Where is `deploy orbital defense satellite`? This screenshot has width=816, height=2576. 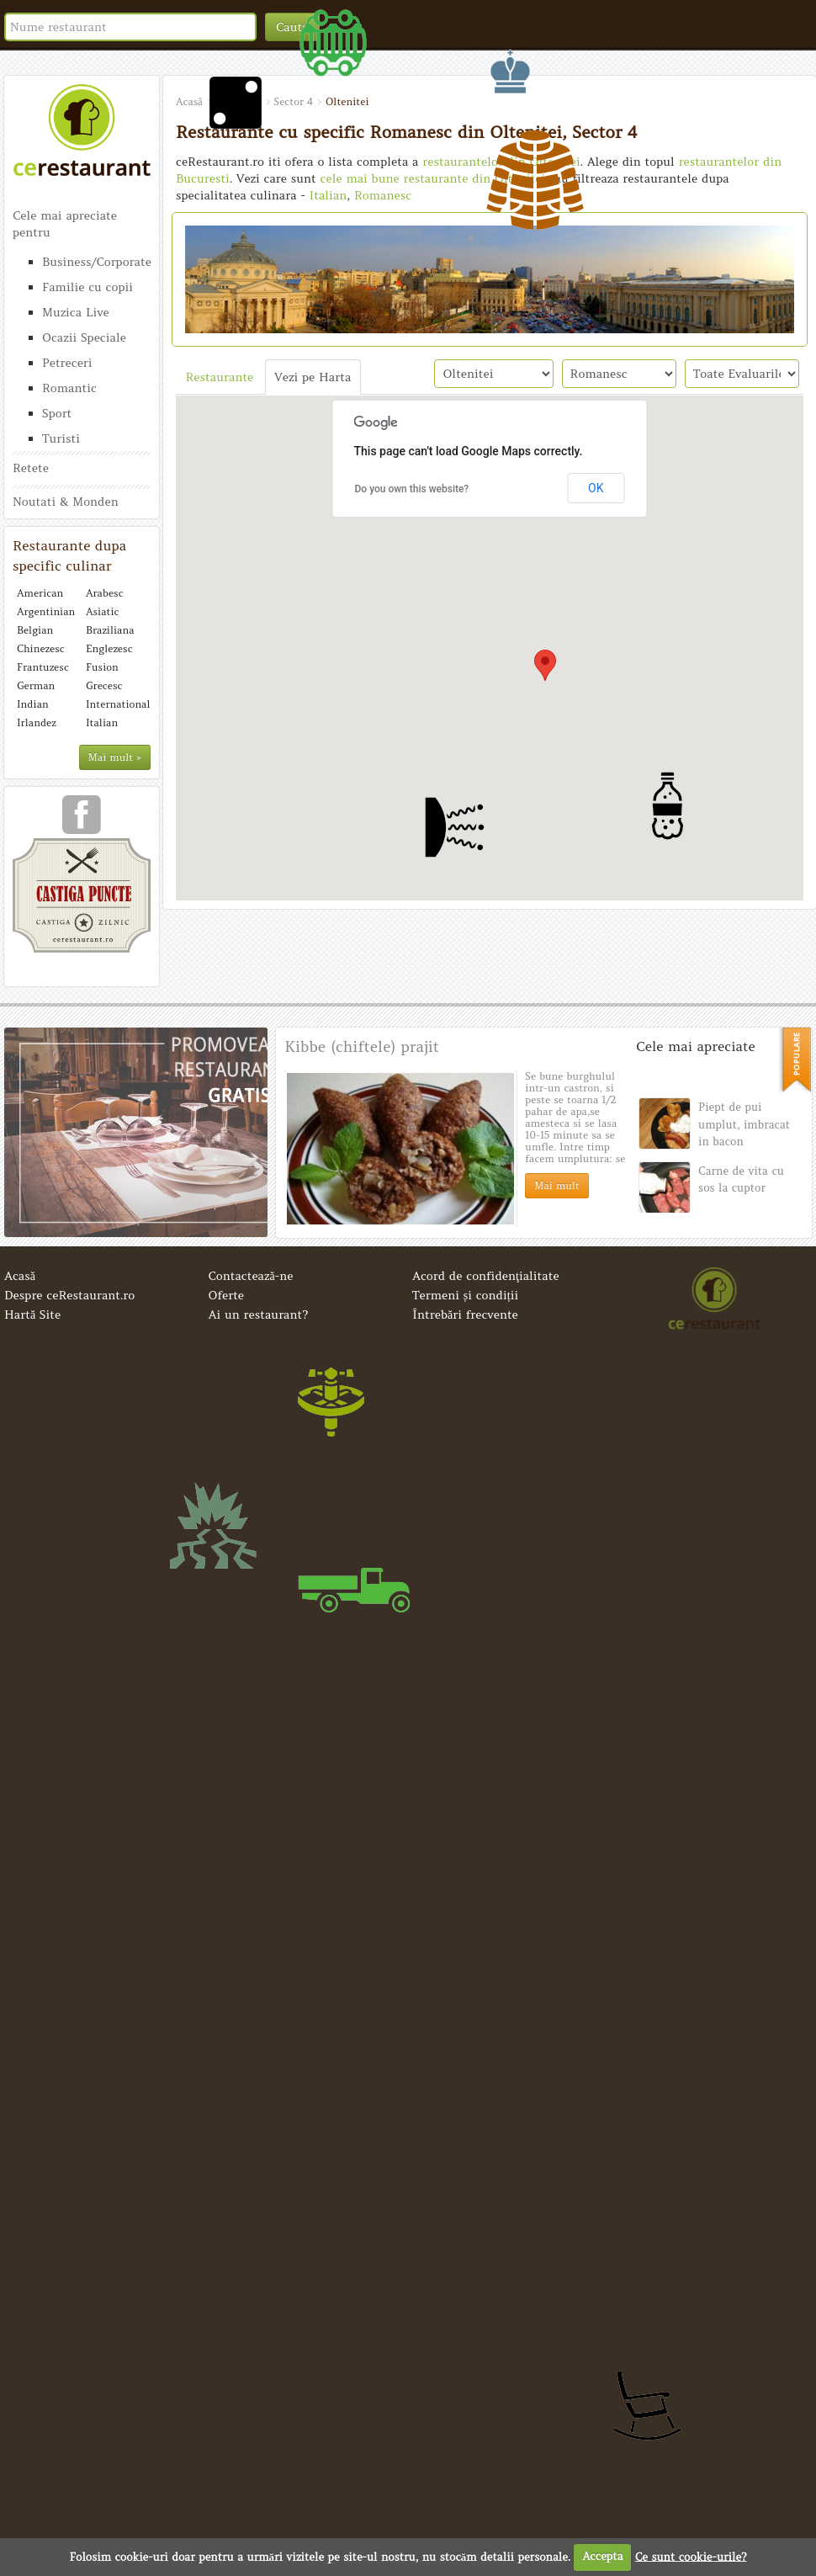
deploy orbital defense satellite is located at coordinates (331, 1402).